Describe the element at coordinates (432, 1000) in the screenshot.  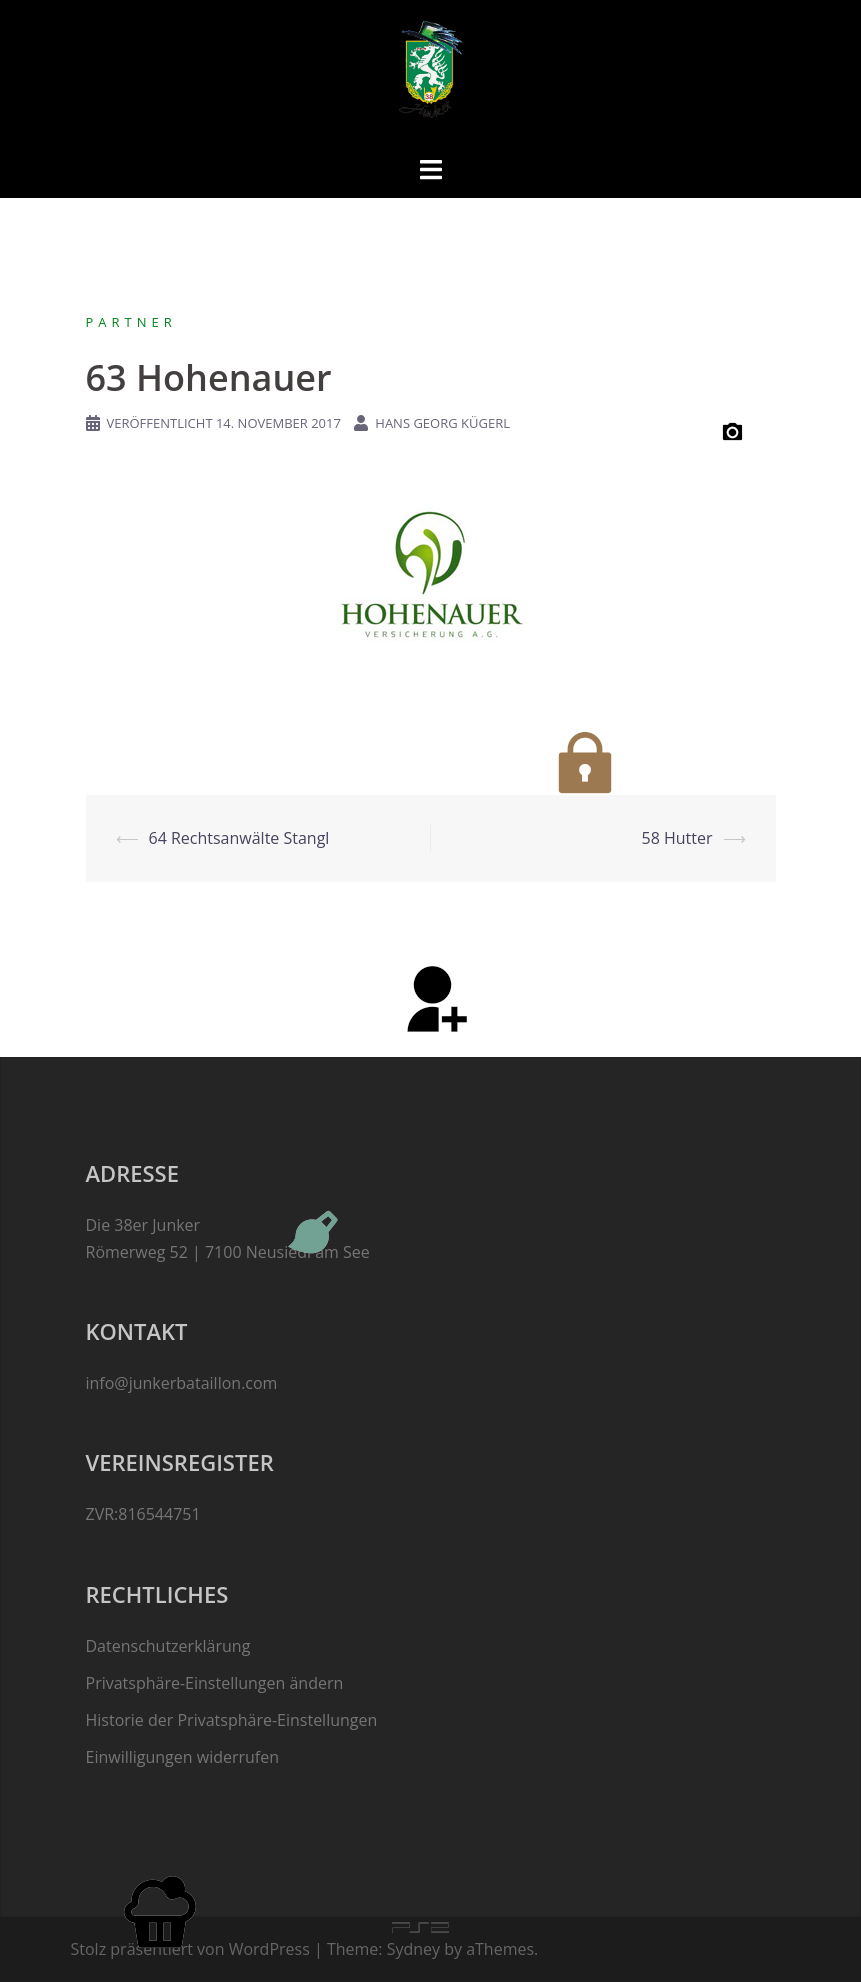
I see `add a new user or contact` at that location.